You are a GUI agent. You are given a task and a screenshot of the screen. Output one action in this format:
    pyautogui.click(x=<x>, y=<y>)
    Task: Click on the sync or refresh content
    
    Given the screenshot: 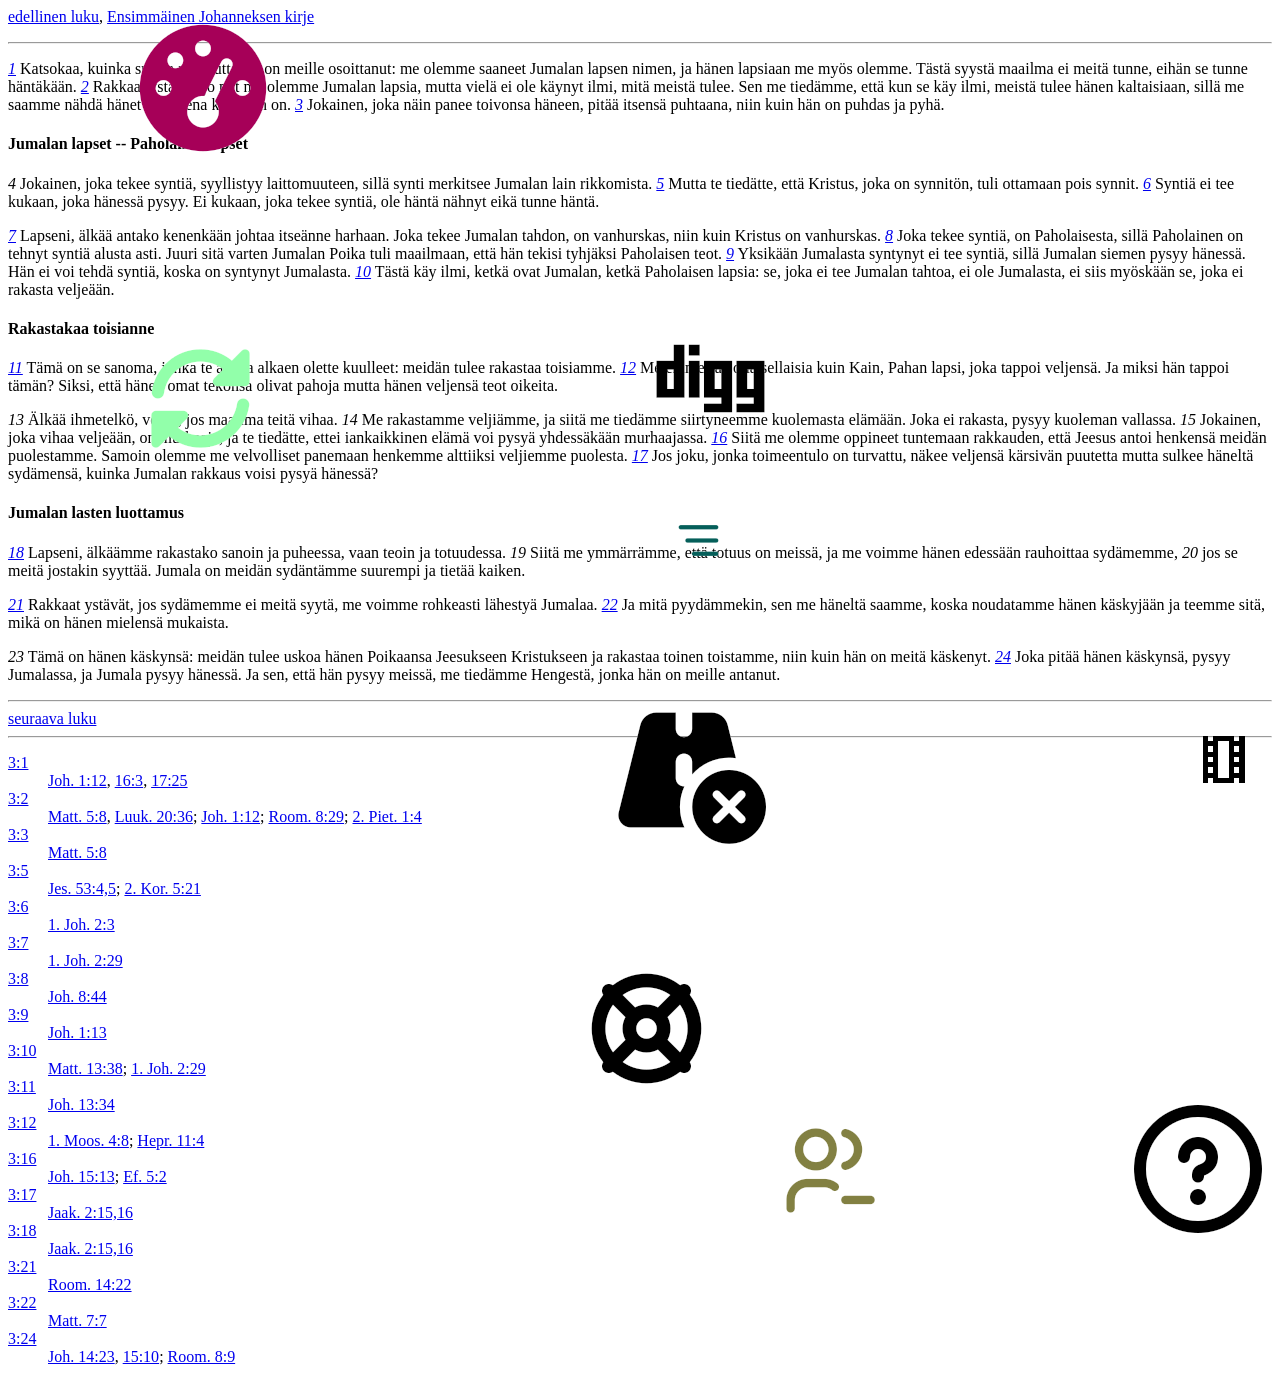 What is the action you would take?
    pyautogui.click(x=200, y=398)
    